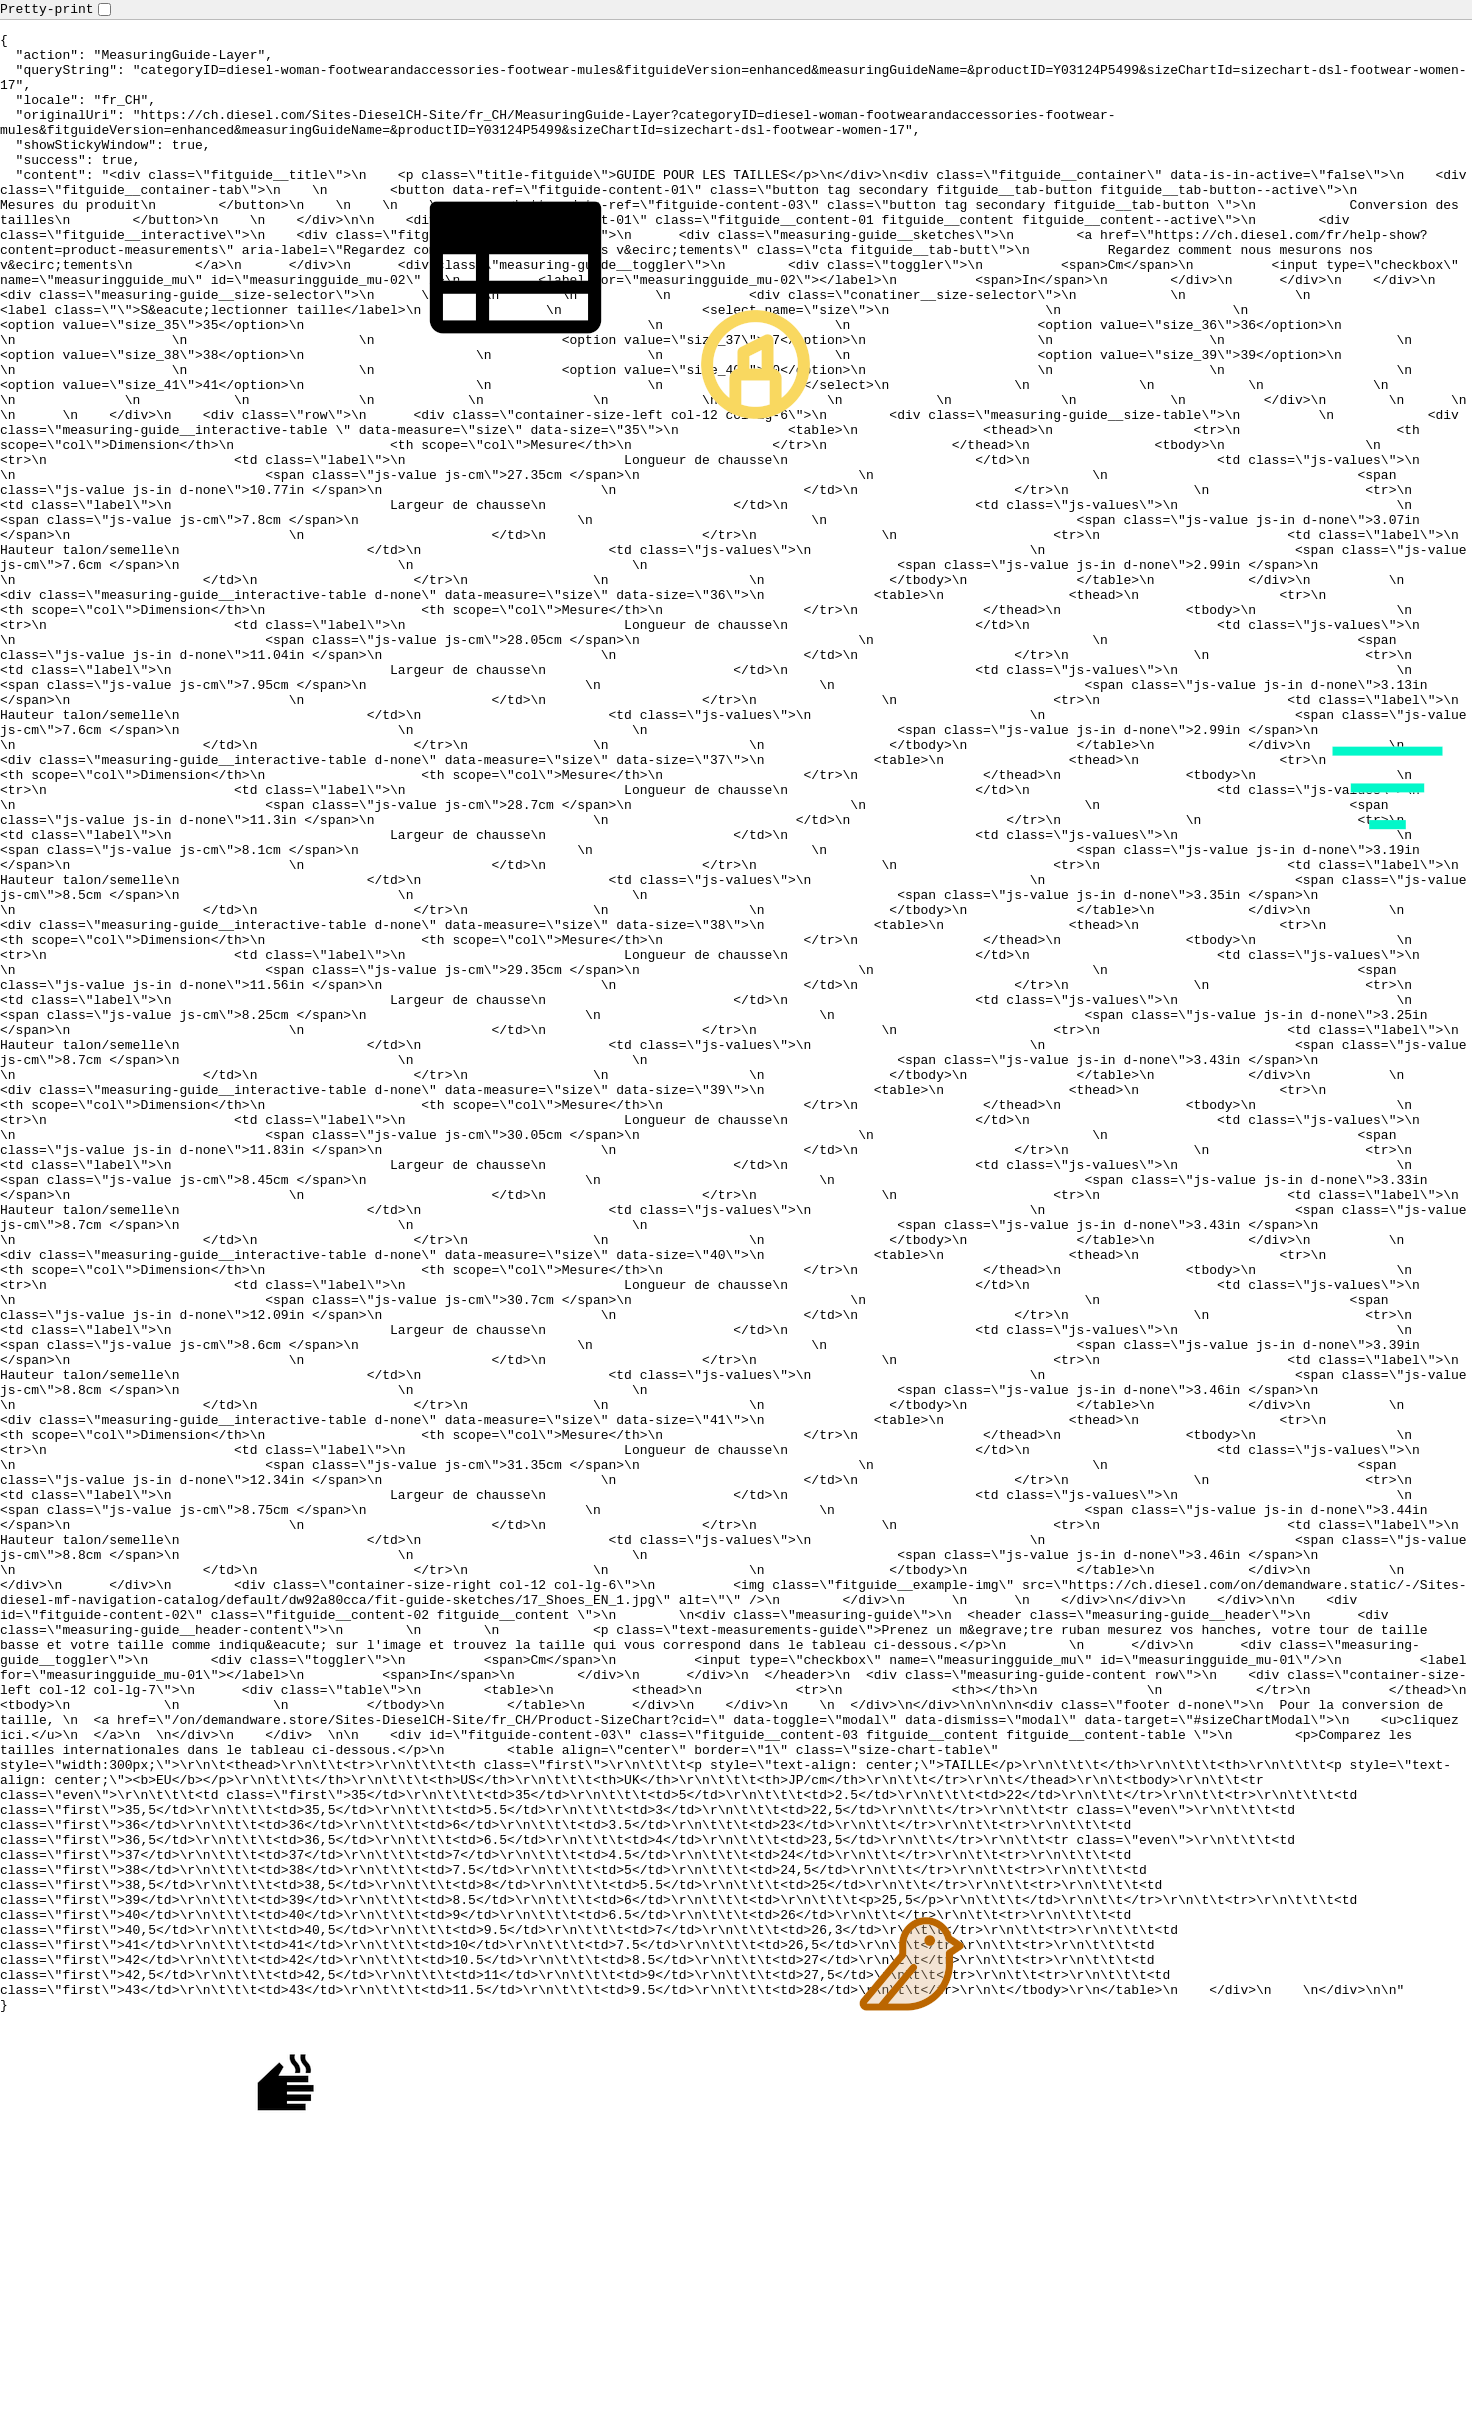 The width and height of the screenshot is (1472, 2422). I want to click on view data in table format, so click(515, 267).